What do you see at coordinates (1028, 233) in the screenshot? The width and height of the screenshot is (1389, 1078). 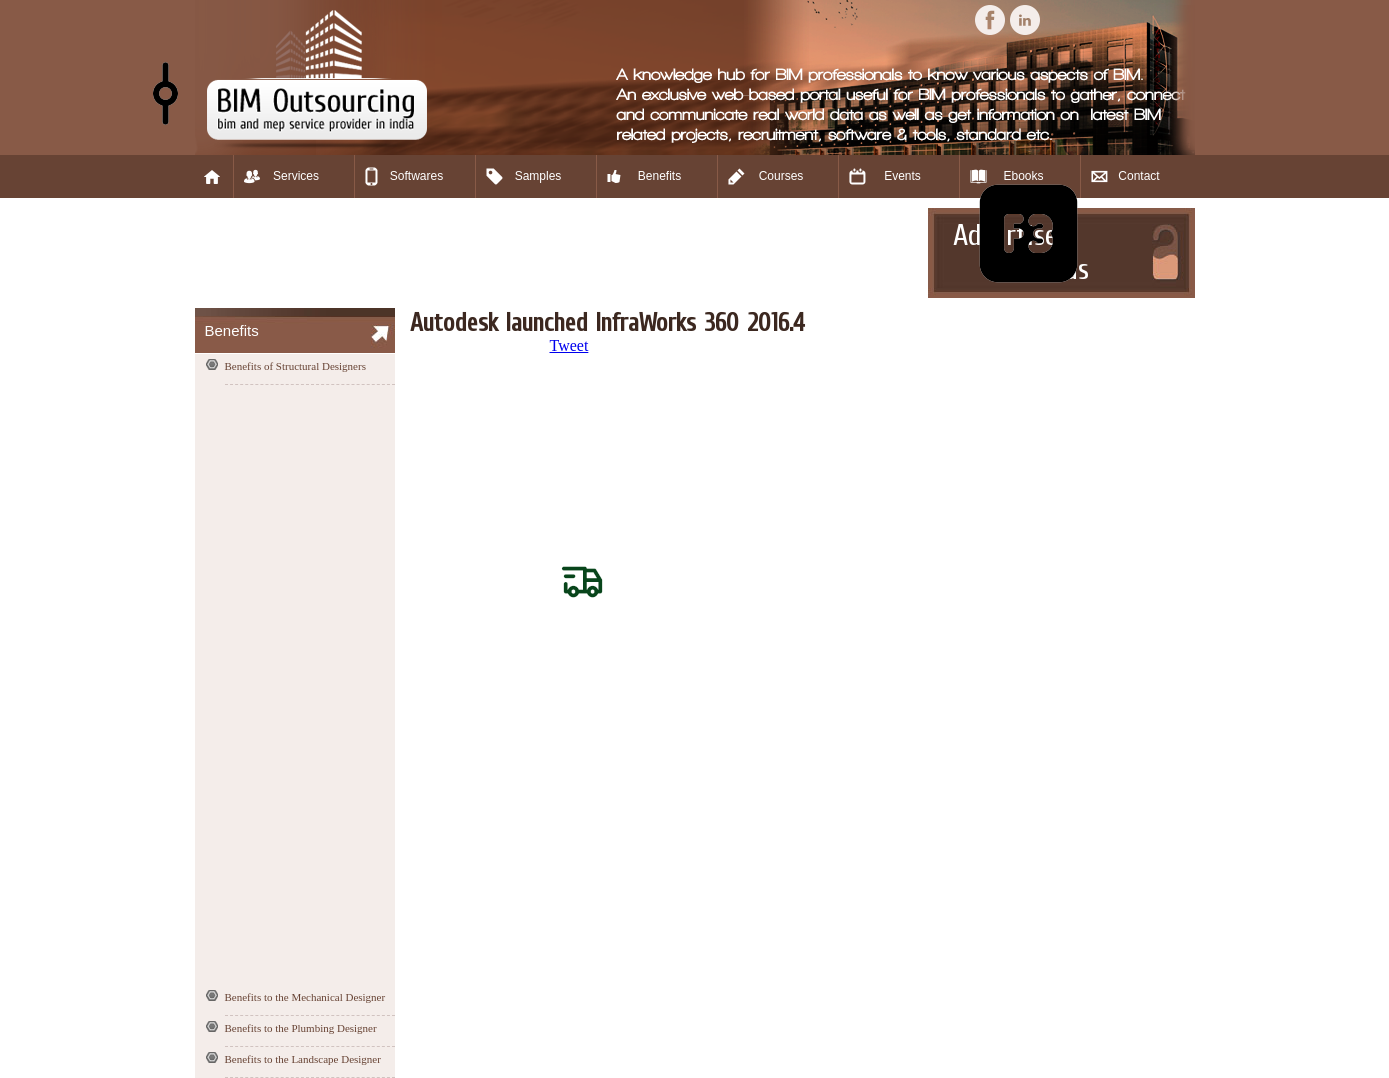 I see `keyboard shortcut indicator for F3 function key` at bounding box center [1028, 233].